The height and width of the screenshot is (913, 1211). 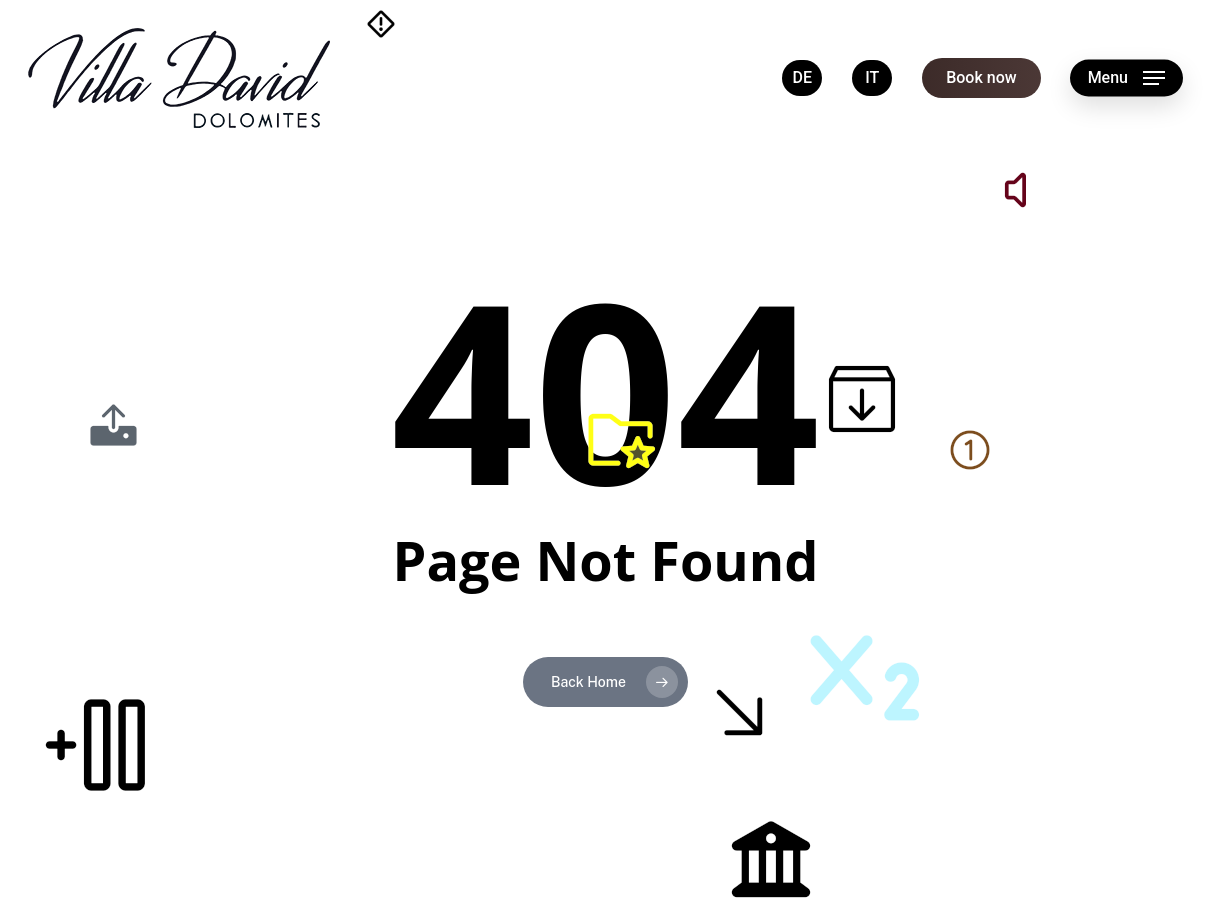 What do you see at coordinates (620, 438) in the screenshot?
I see `access your starred or favorite folders` at bounding box center [620, 438].